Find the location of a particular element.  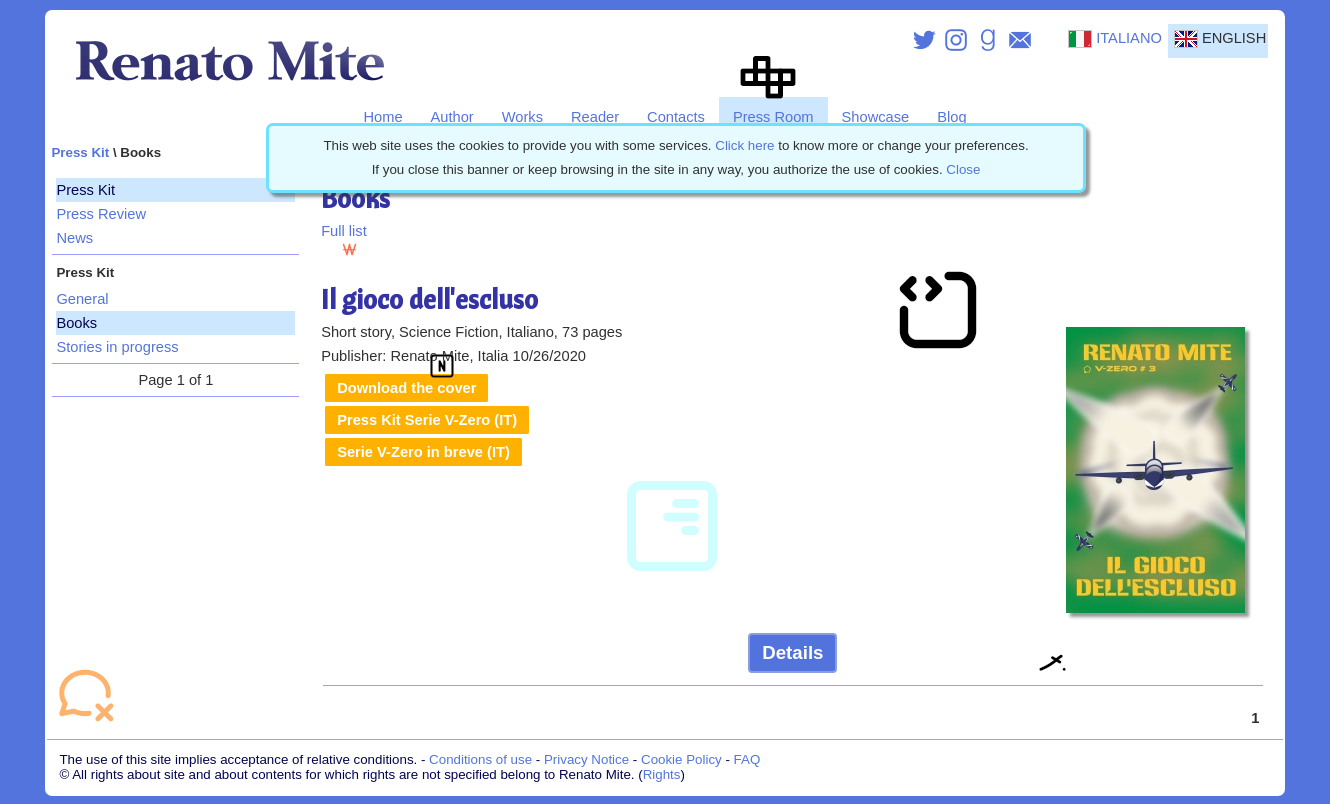

indicates maldivian rufiyaa currency is located at coordinates (1052, 663).